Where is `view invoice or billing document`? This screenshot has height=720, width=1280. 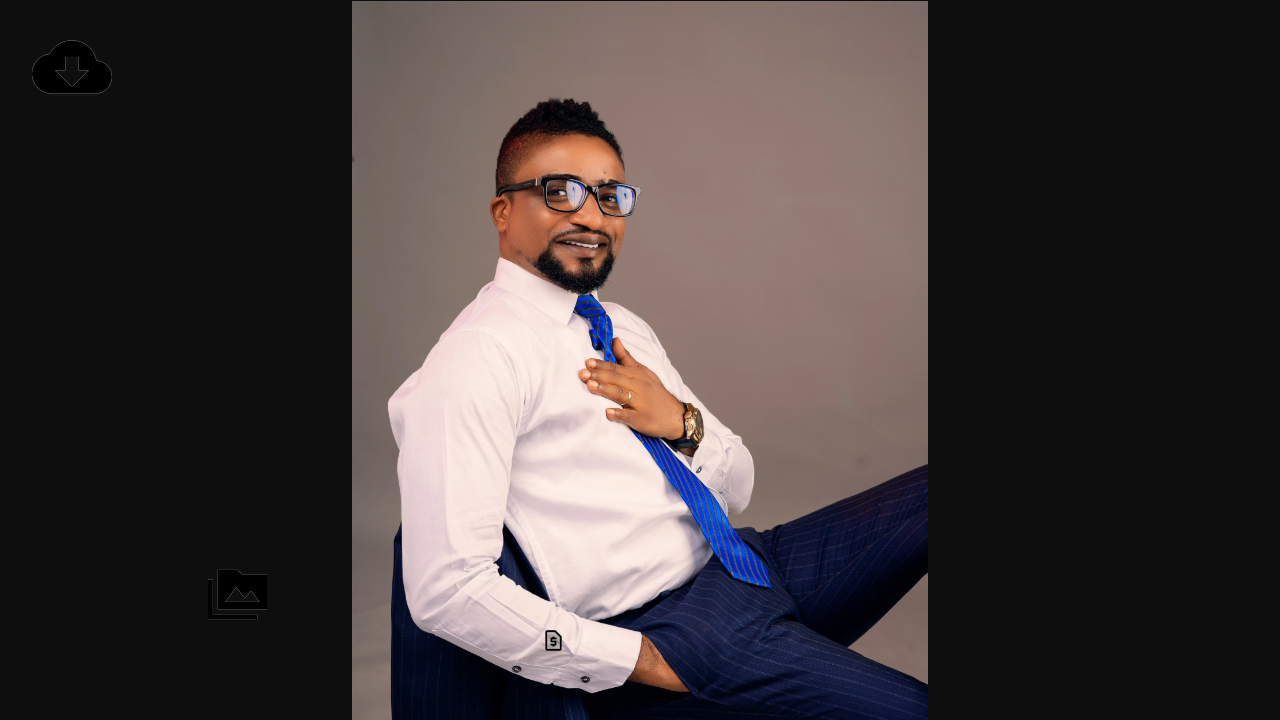
view invoice or billing document is located at coordinates (553, 640).